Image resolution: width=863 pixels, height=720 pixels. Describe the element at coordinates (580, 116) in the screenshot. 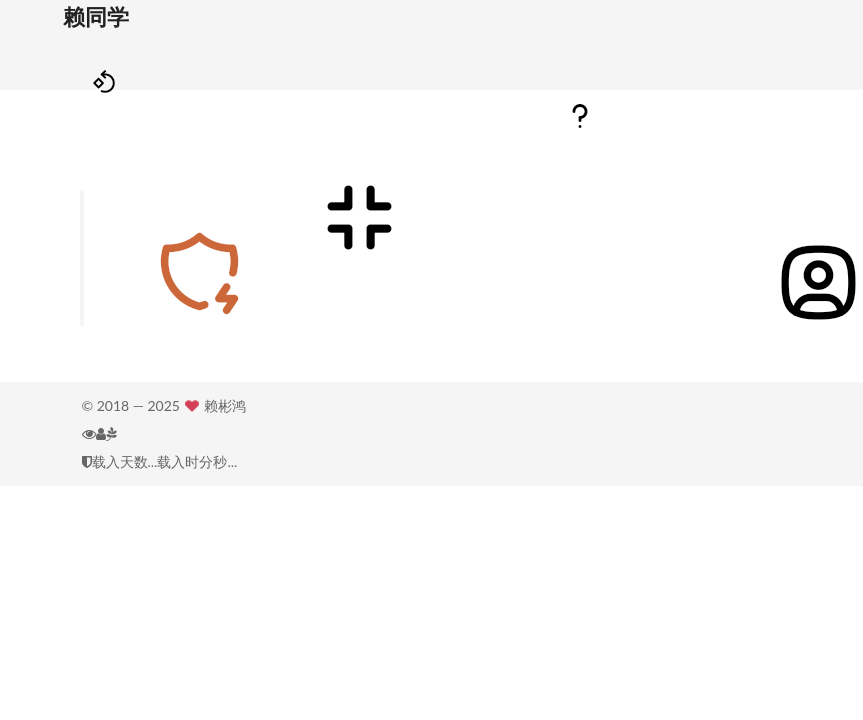

I see `access help or support` at that location.